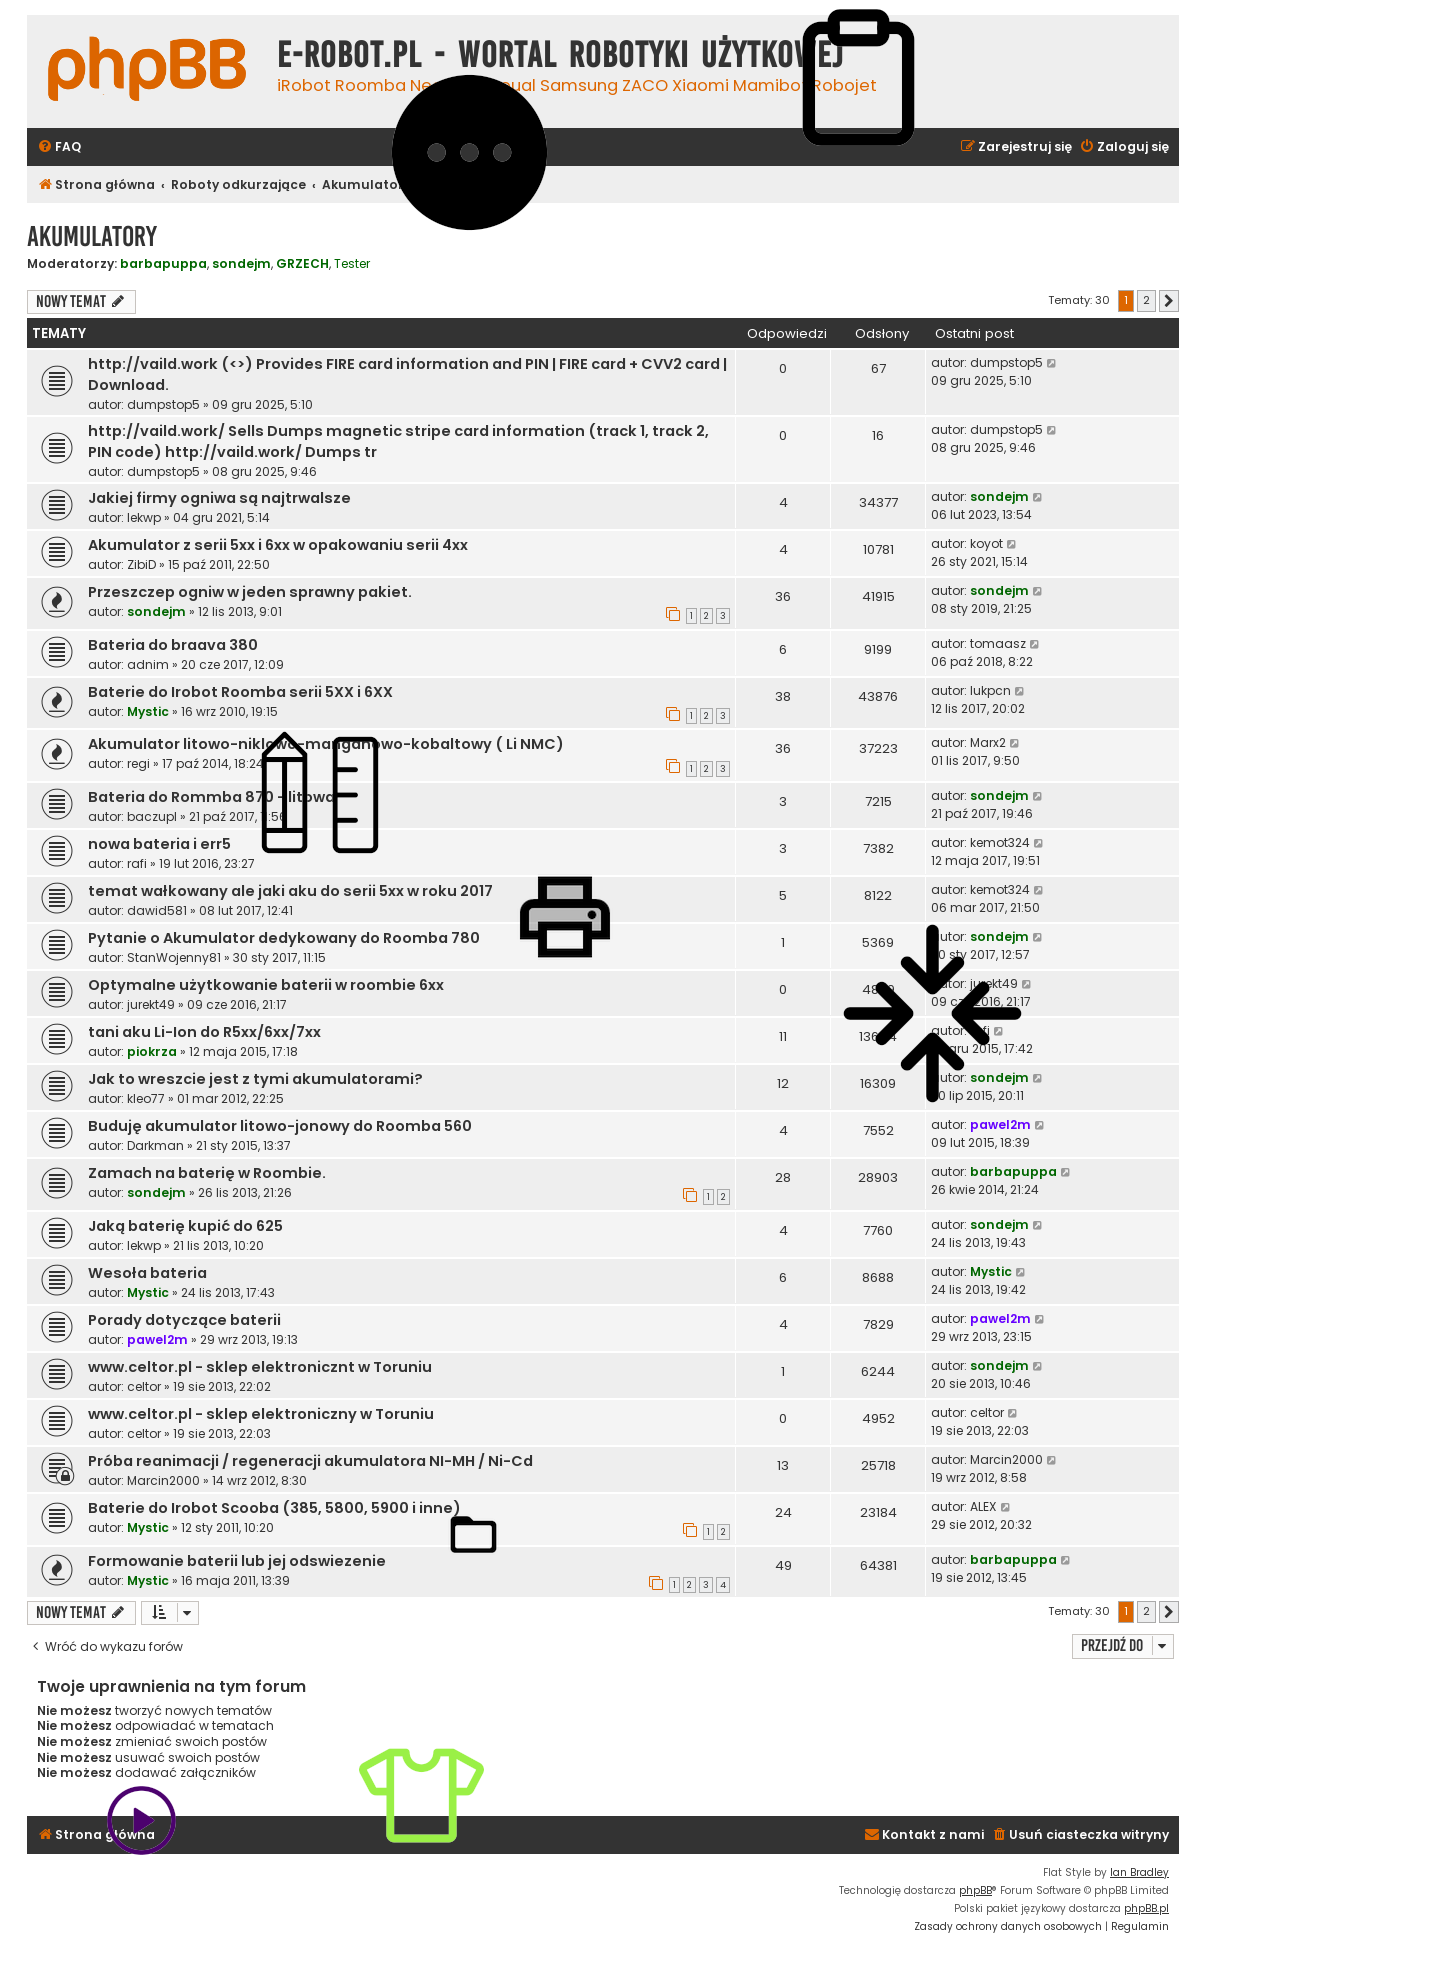 Image resolution: width=1440 pixels, height=1973 pixels. I want to click on play media or video content, so click(141, 1820).